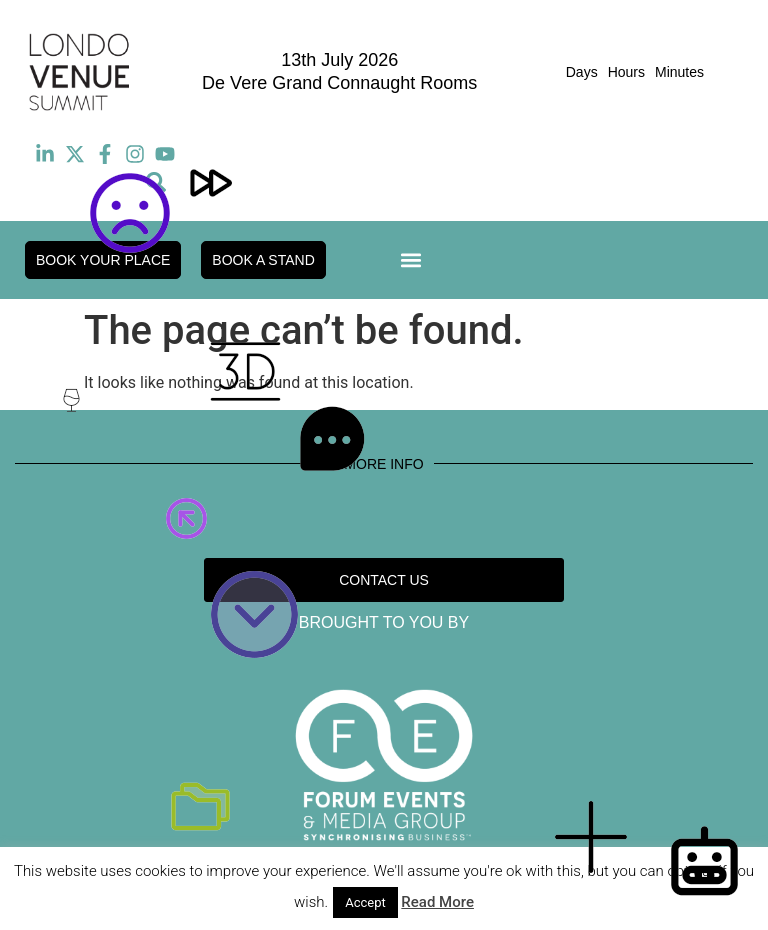  What do you see at coordinates (199, 806) in the screenshot?
I see `browse multiple folders or directories` at bounding box center [199, 806].